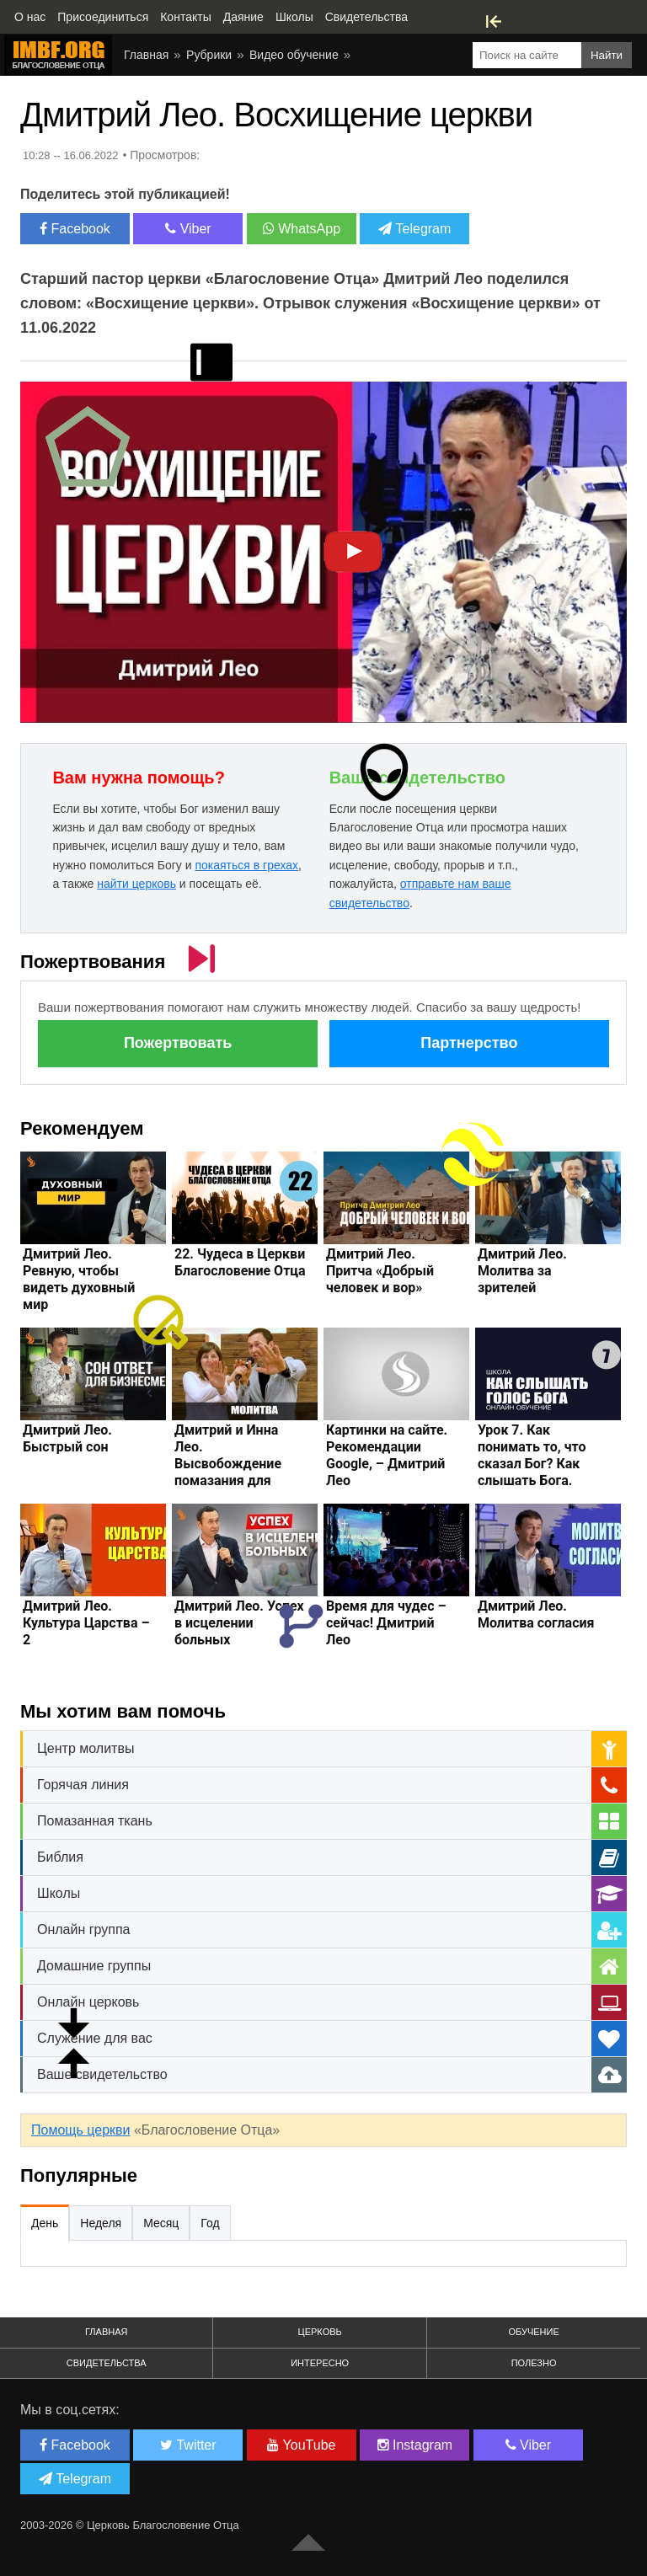 This screenshot has height=2576, width=647. Describe the element at coordinates (211, 362) in the screenshot. I see `toggle left sidebar panel` at that location.